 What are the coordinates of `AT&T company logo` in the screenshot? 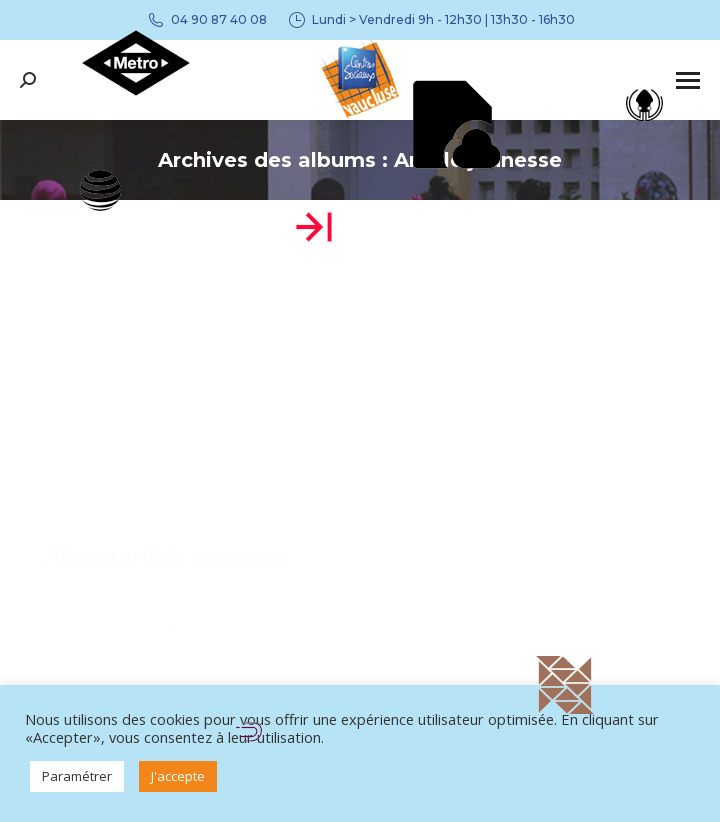 It's located at (100, 190).